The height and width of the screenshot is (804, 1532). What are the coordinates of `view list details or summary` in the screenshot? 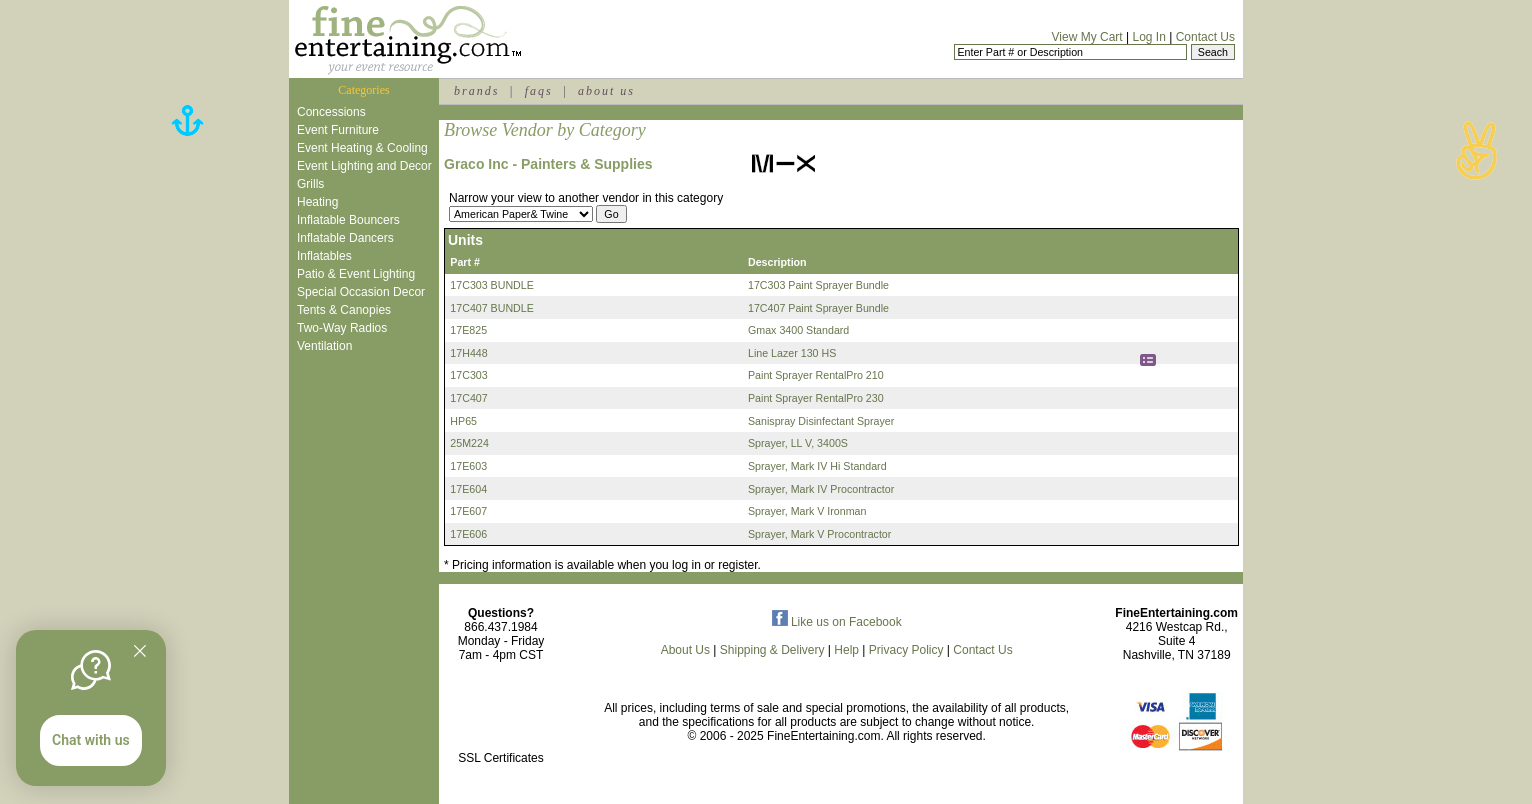 It's located at (1148, 360).